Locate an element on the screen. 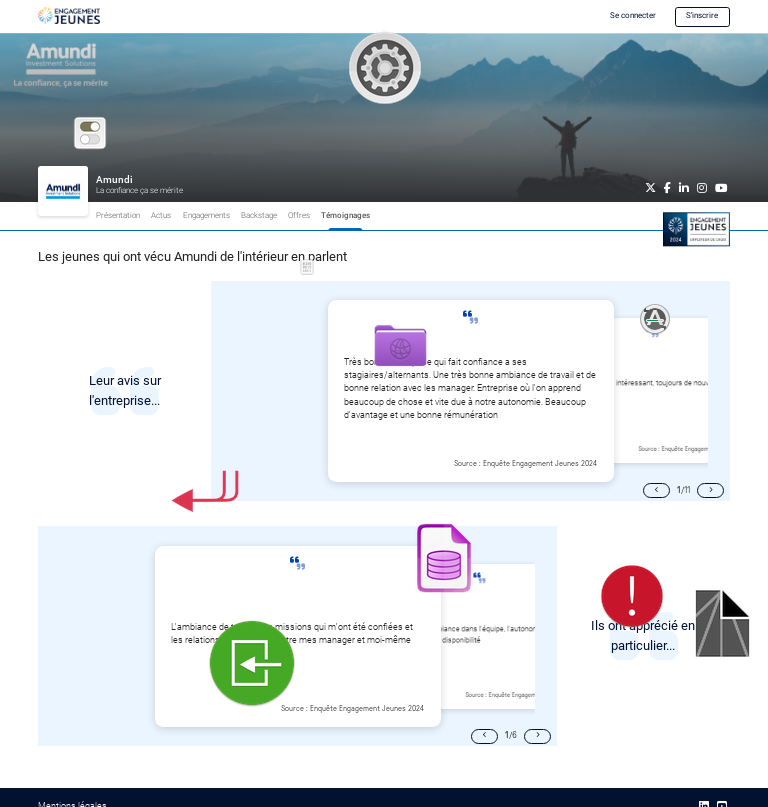 The image size is (768, 807). reply to all recipients of an email is located at coordinates (204, 491).